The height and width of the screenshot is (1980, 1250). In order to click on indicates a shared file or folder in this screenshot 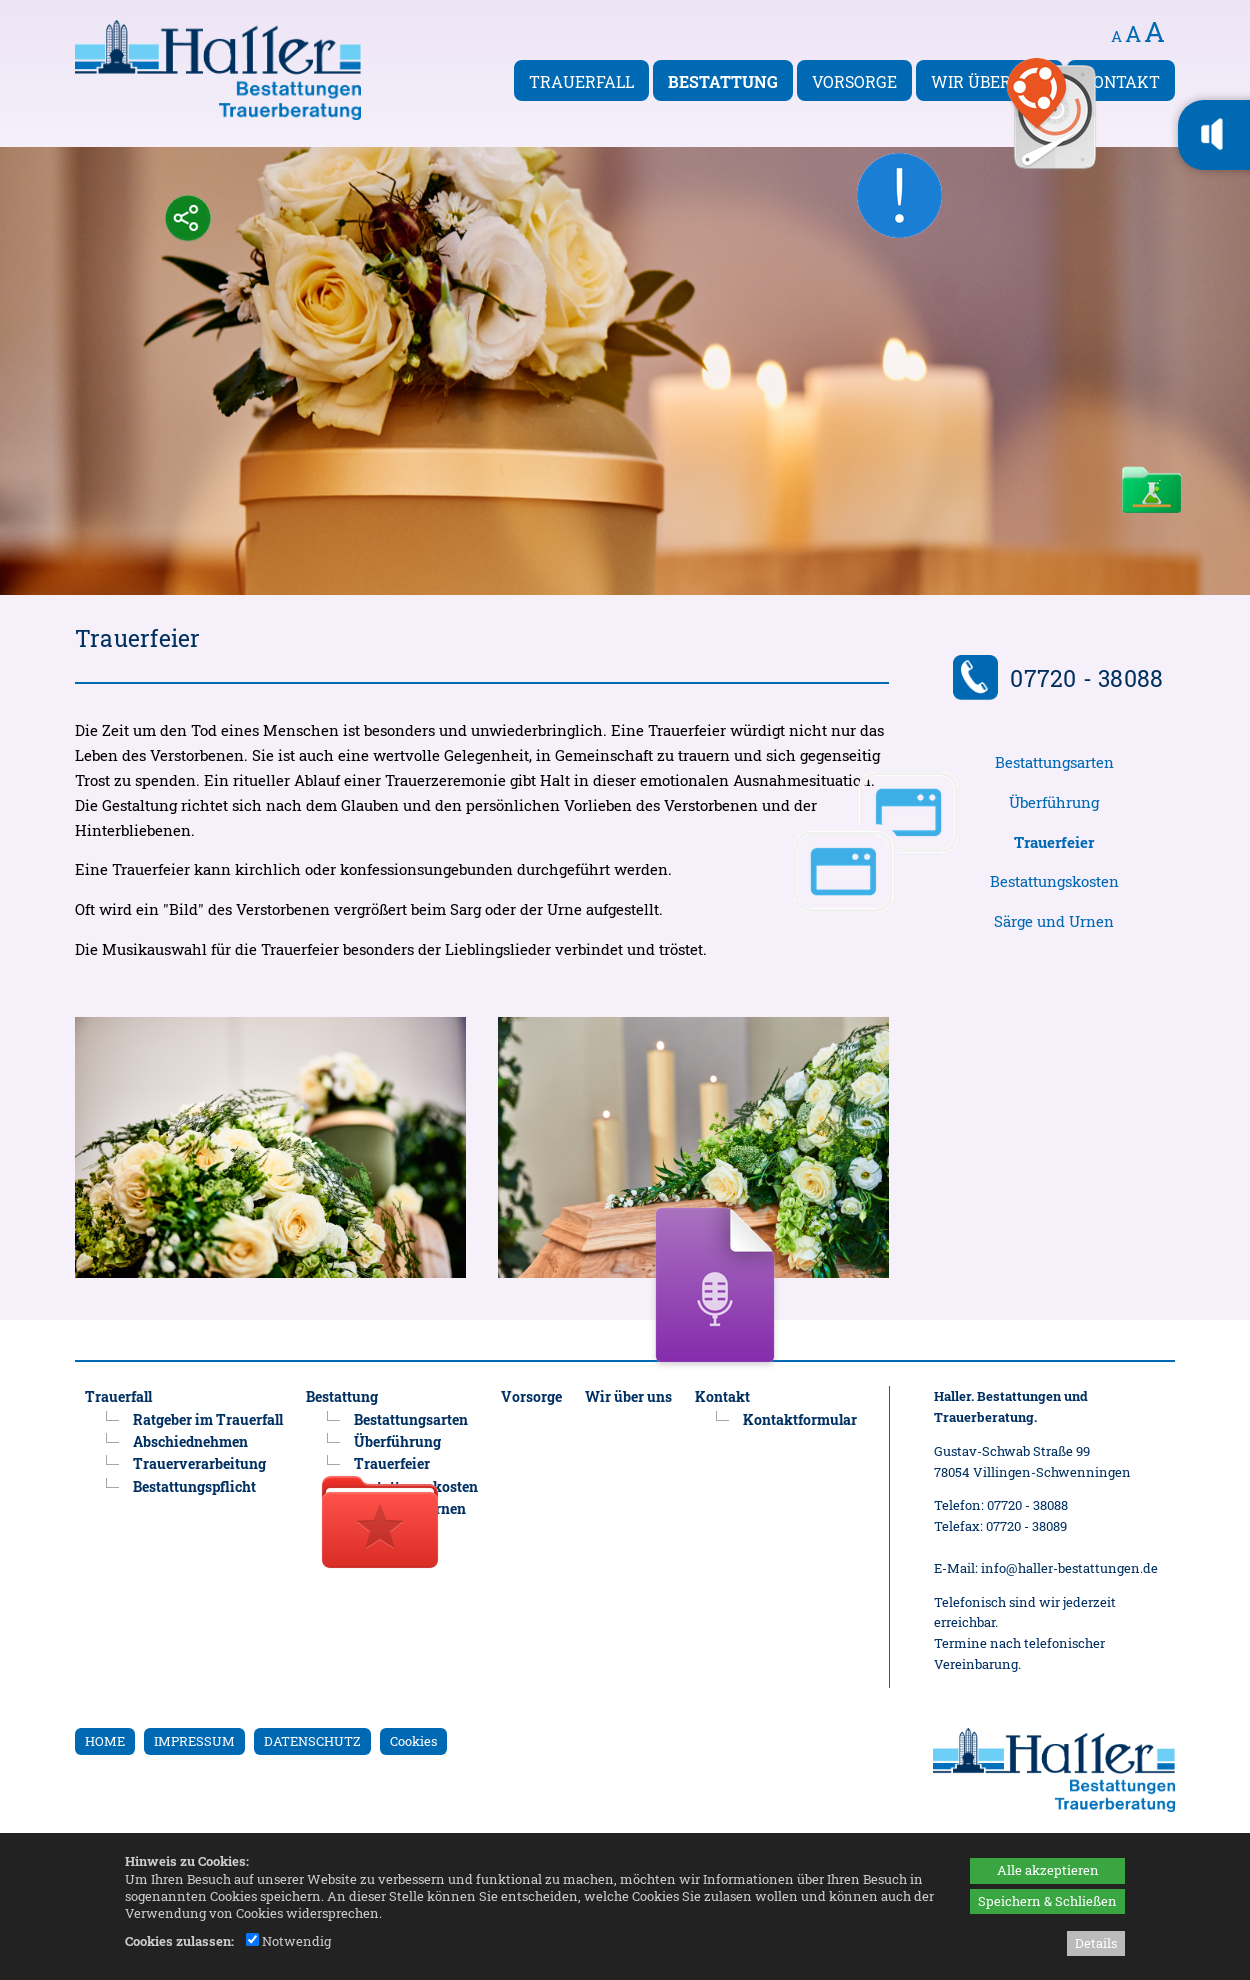, I will do `click(188, 218)`.